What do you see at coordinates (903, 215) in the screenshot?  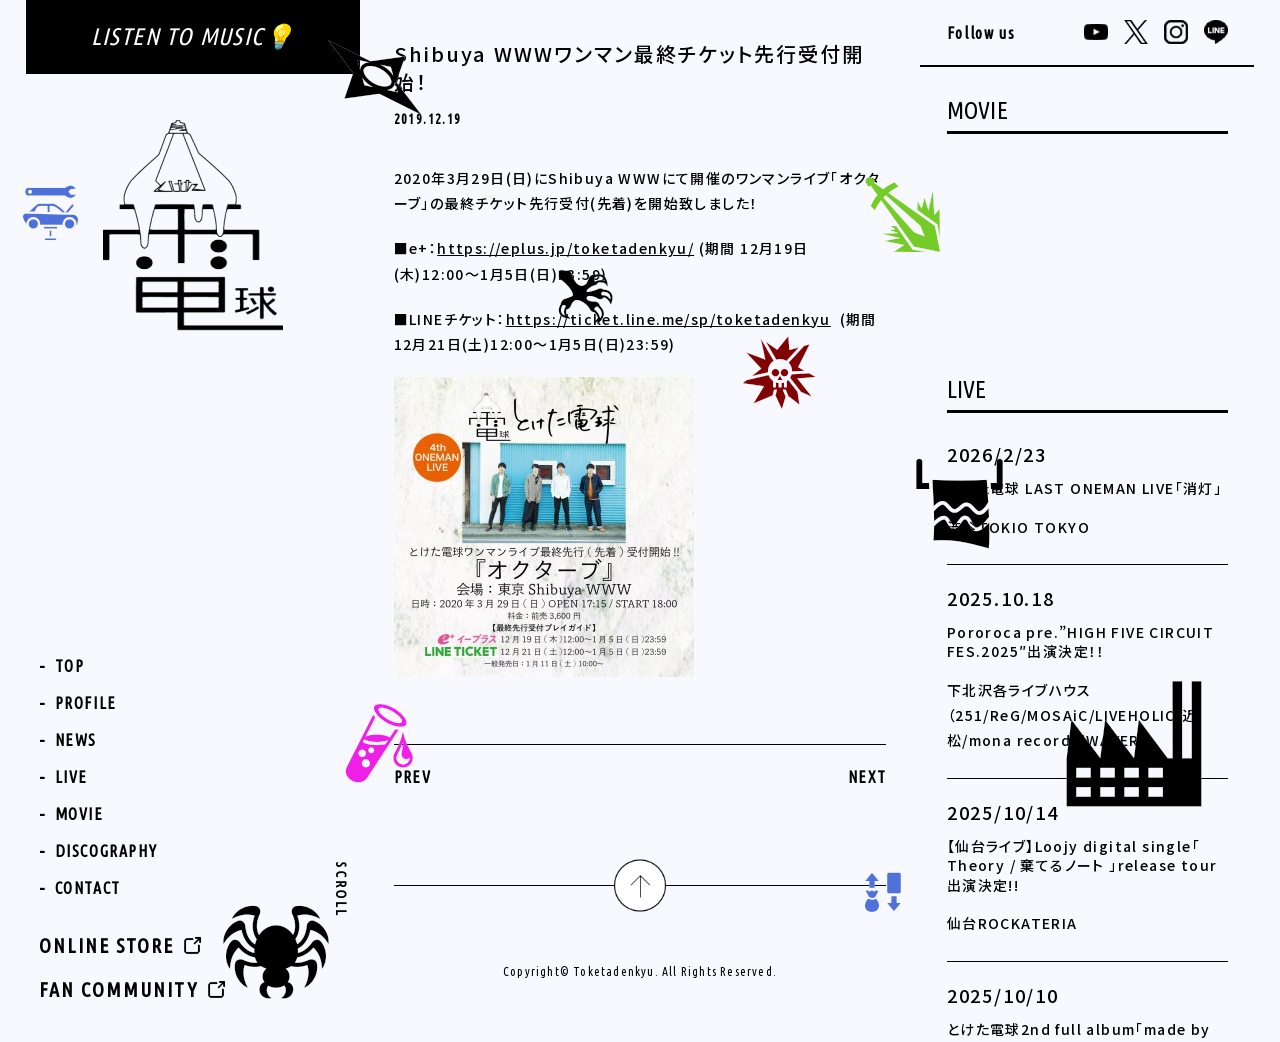 I see `attack or combat action button` at bounding box center [903, 215].